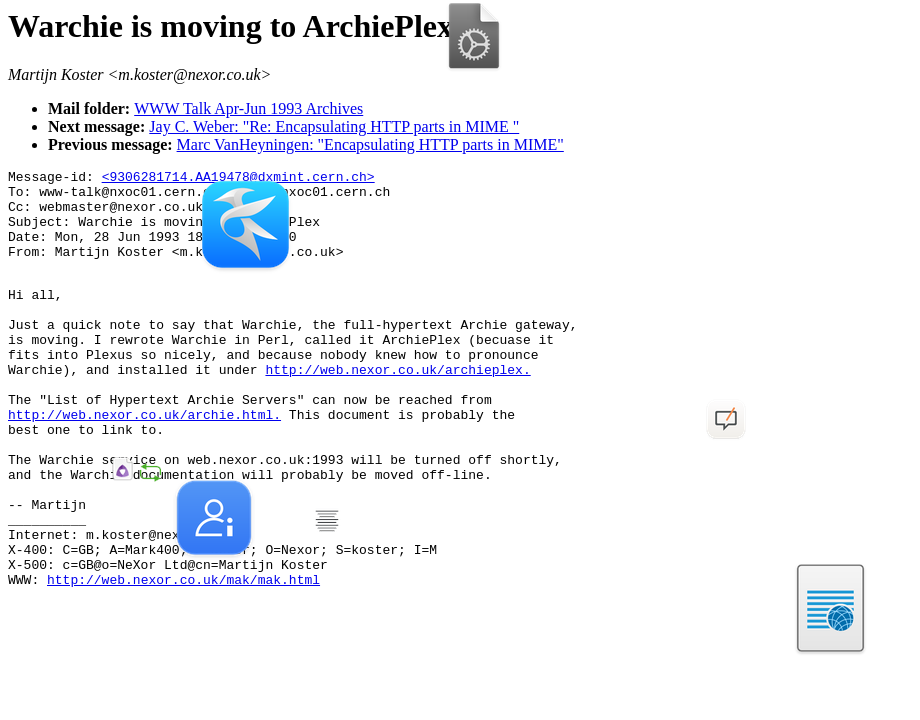  What do you see at coordinates (830, 609) in the screenshot?
I see `a web template or HTML document file` at bounding box center [830, 609].